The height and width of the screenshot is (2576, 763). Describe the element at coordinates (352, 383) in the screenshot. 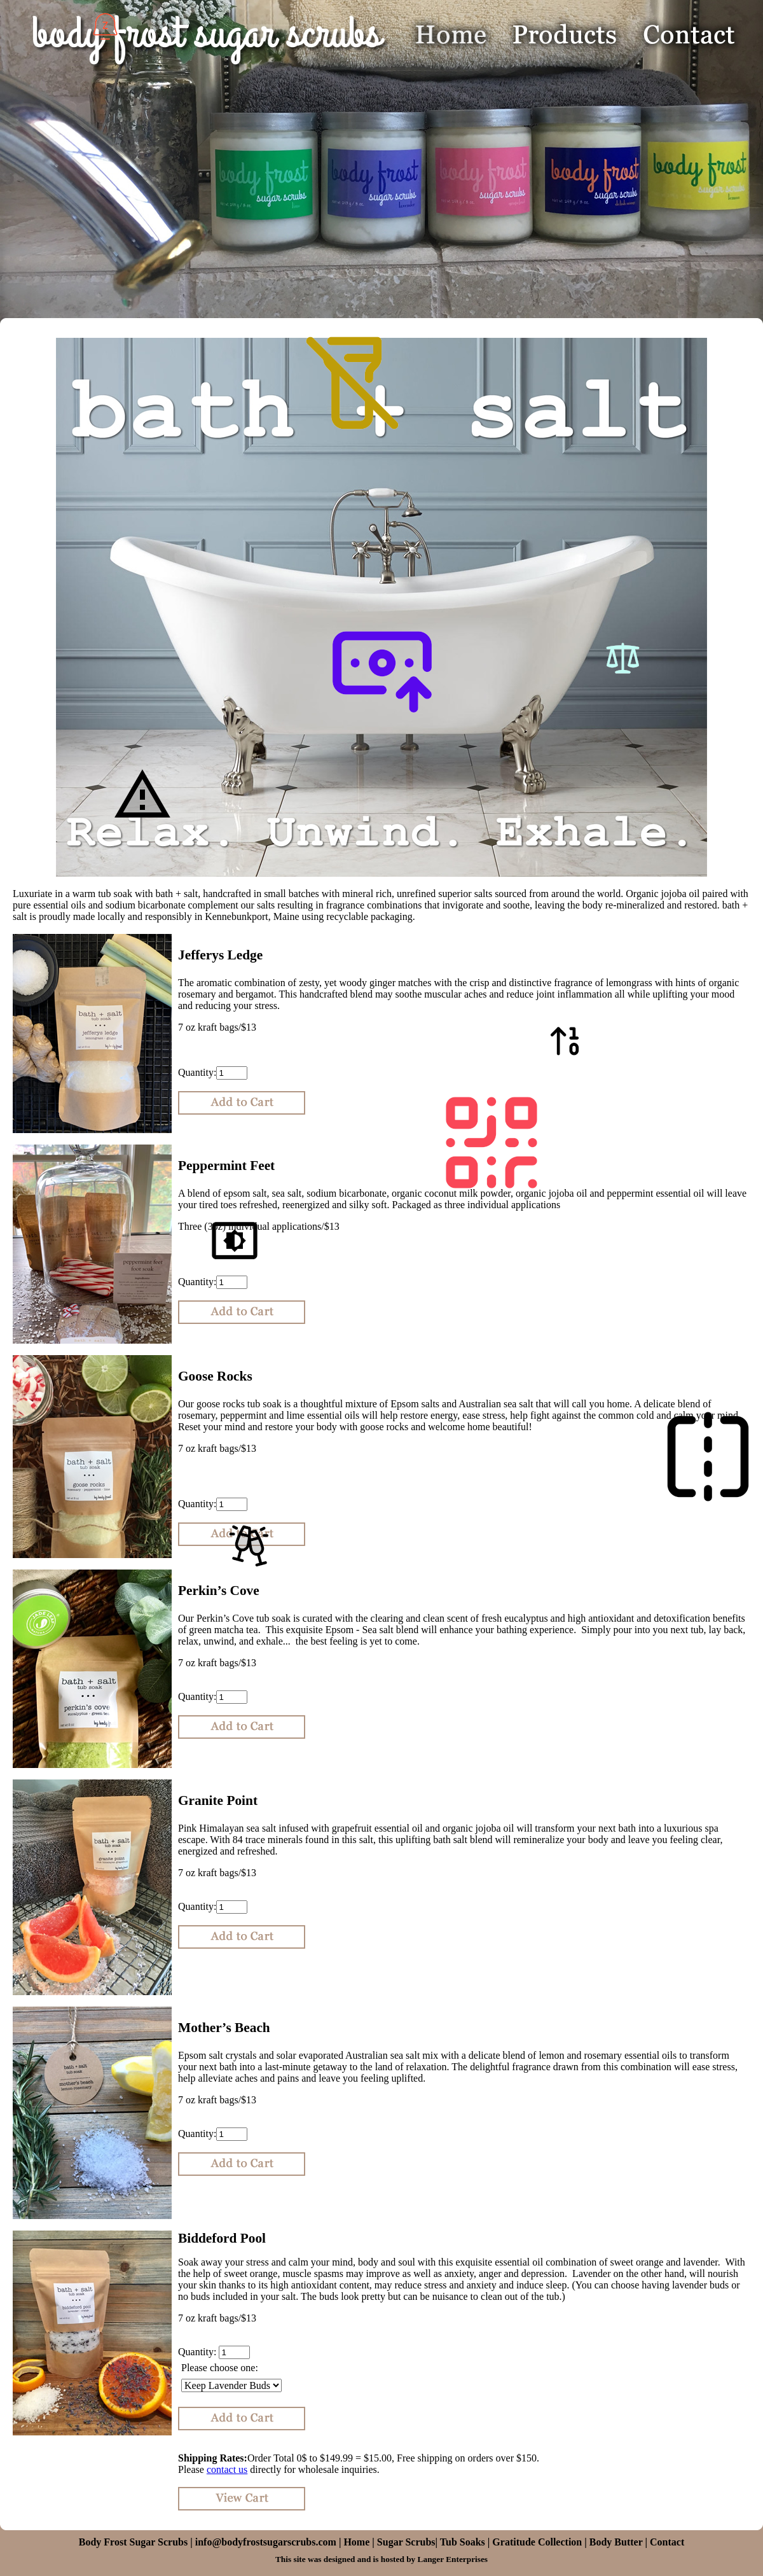

I see `flashlight is currently off` at that location.